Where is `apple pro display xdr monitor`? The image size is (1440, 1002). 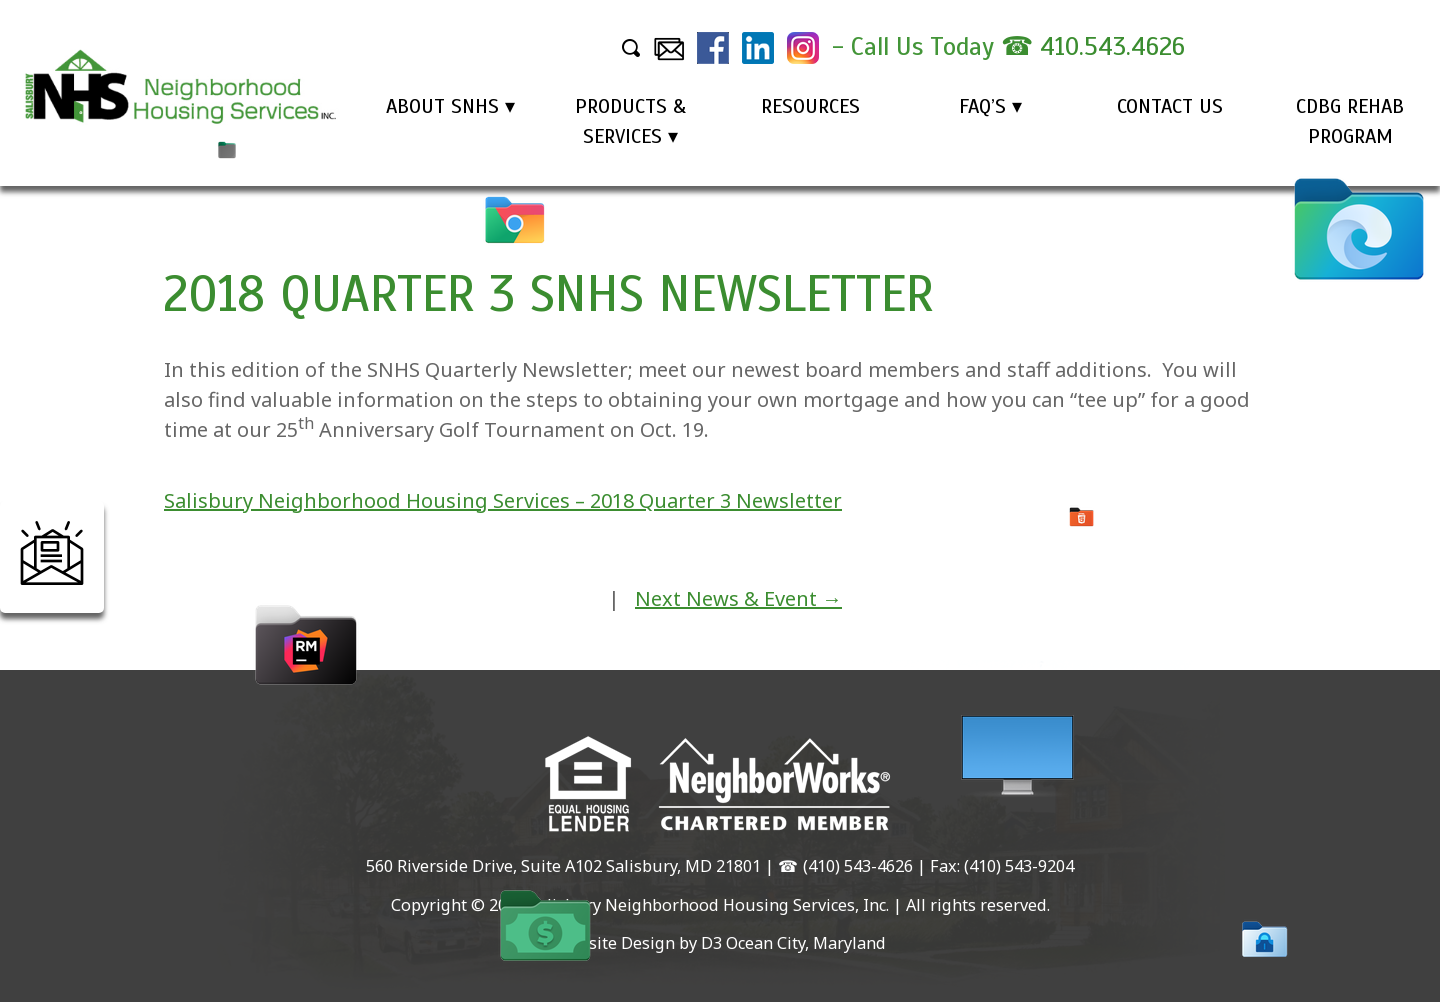
apple pro display xdr monitor is located at coordinates (1017, 743).